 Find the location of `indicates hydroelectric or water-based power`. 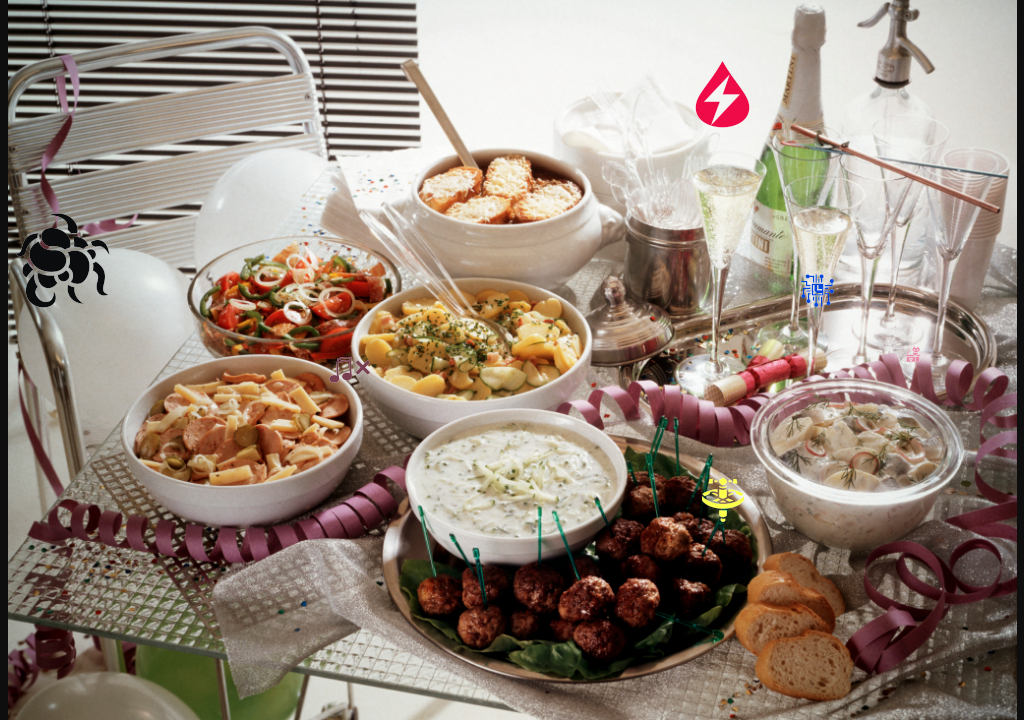

indicates hydroelectric or water-based power is located at coordinates (722, 93).